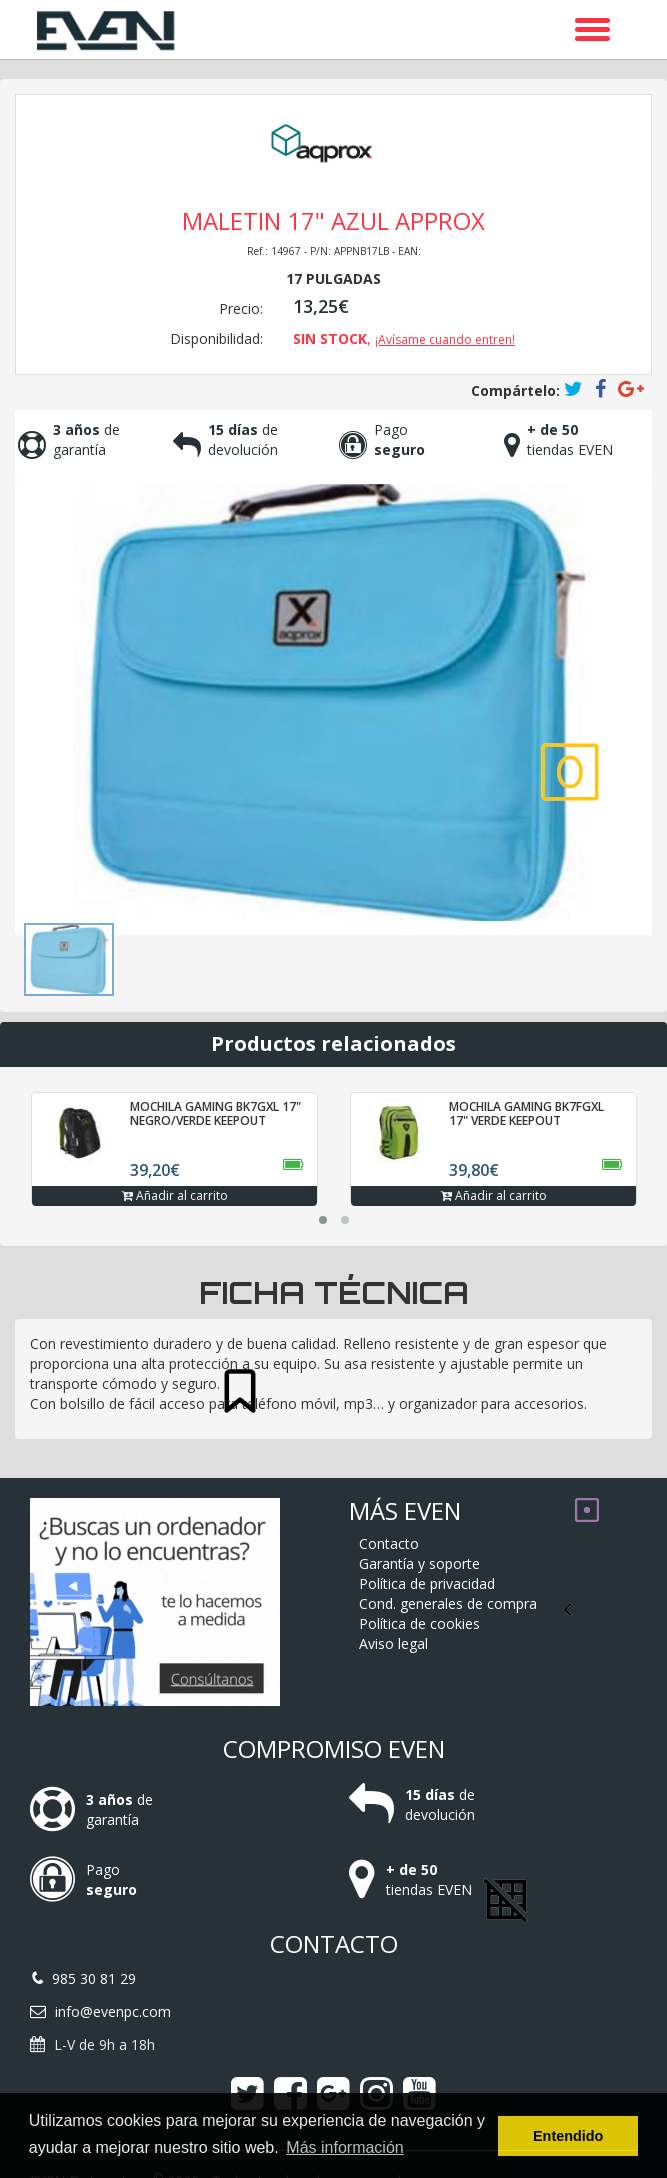 Image resolution: width=667 pixels, height=2178 pixels. Describe the element at coordinates (286, 140) in the screenshot. I see `view 3D model or object` at that location.